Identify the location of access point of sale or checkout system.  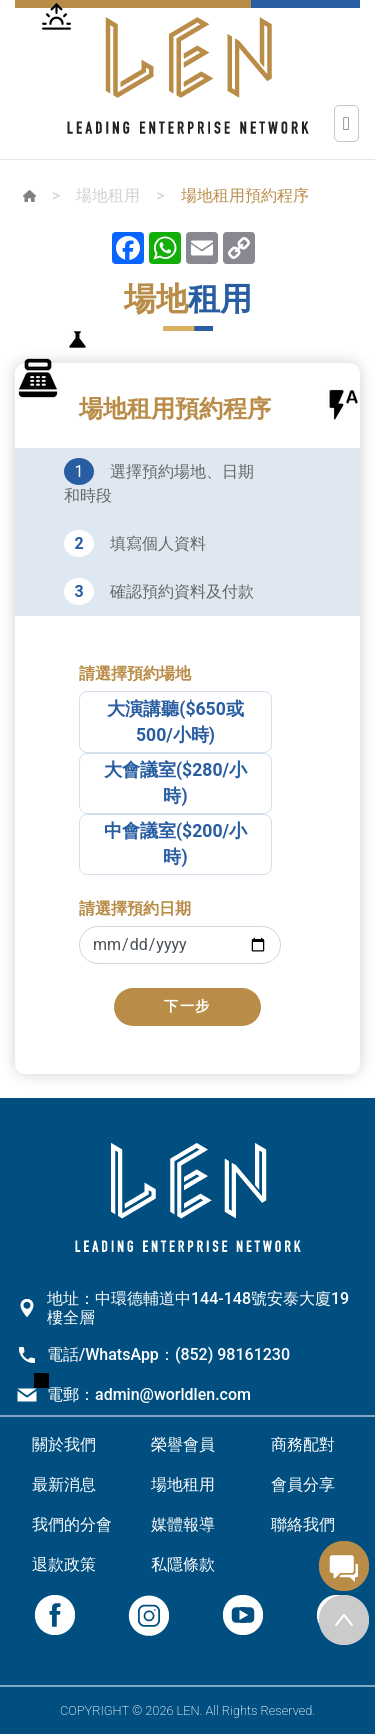
(38, 378).